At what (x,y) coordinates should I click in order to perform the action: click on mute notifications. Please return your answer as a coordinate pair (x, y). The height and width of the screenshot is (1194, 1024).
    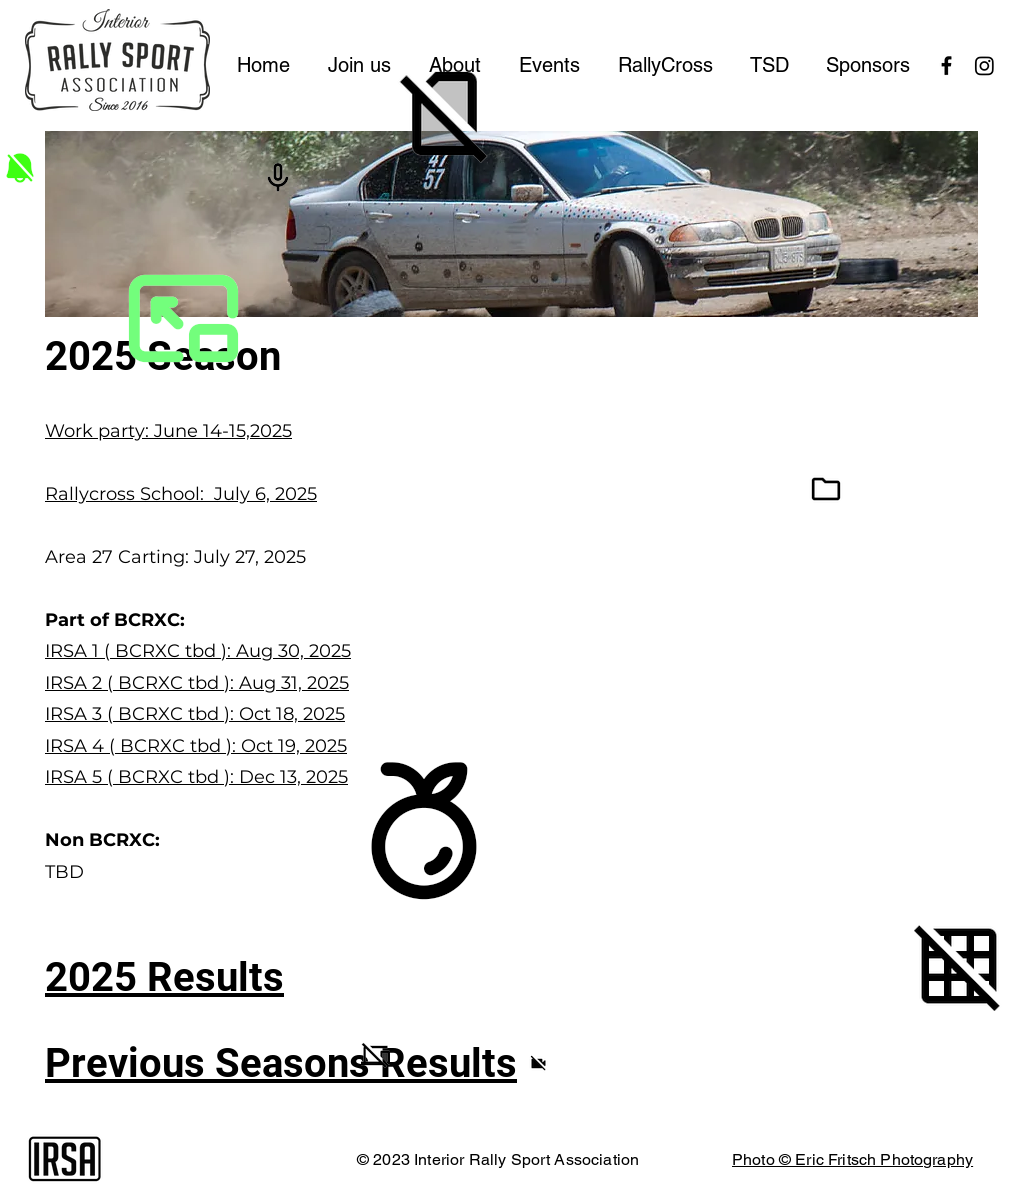
    Looking at the image, I should click on (20, 168).